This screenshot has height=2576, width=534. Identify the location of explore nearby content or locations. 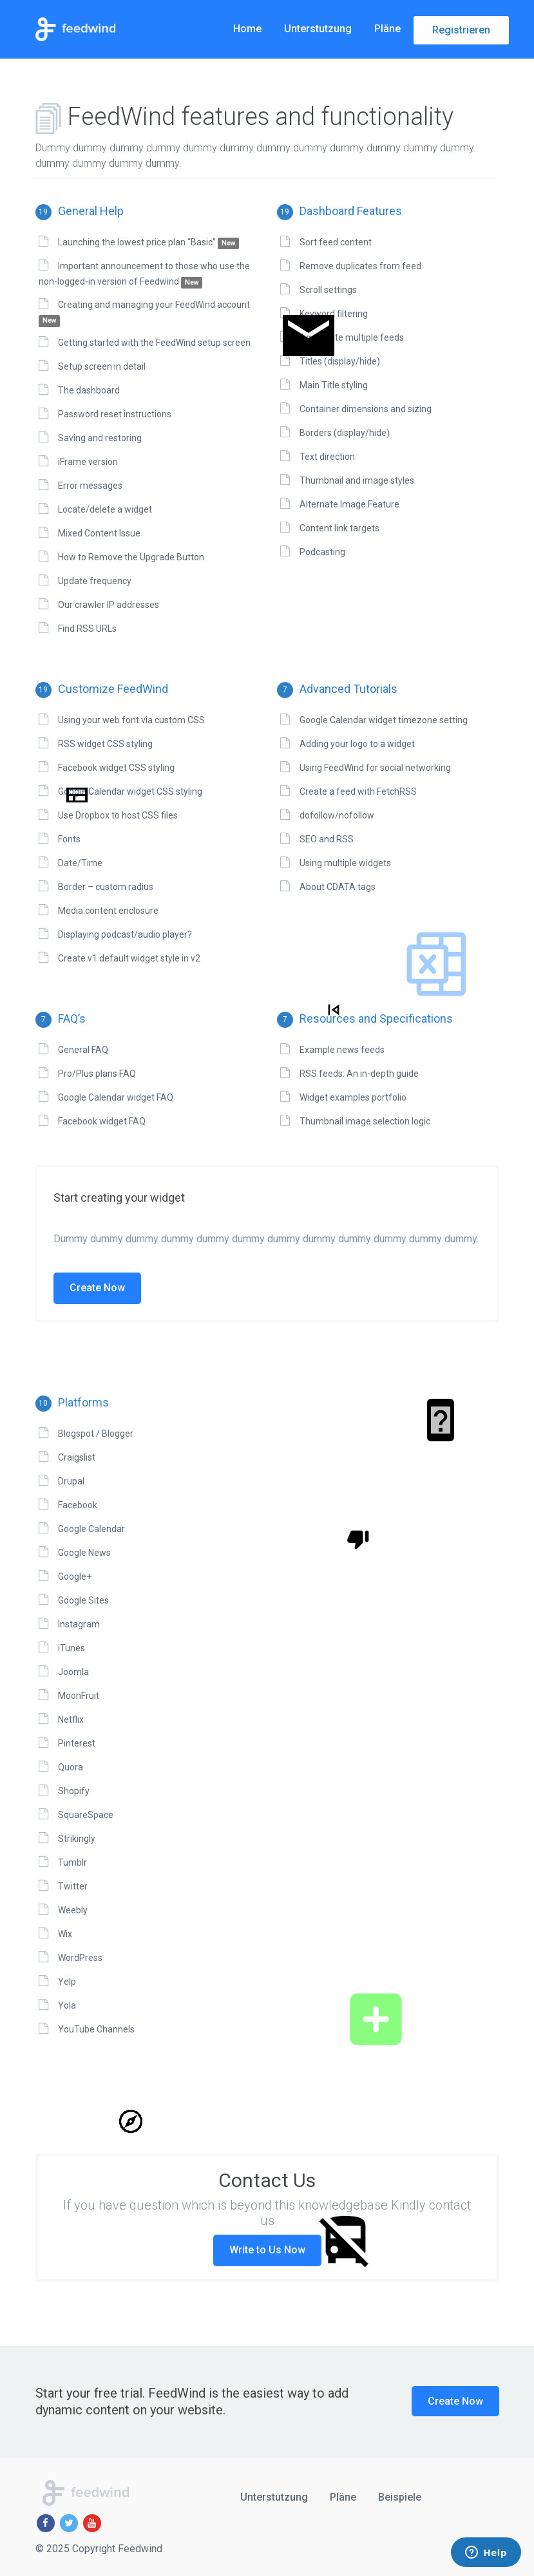
(131, 2121).